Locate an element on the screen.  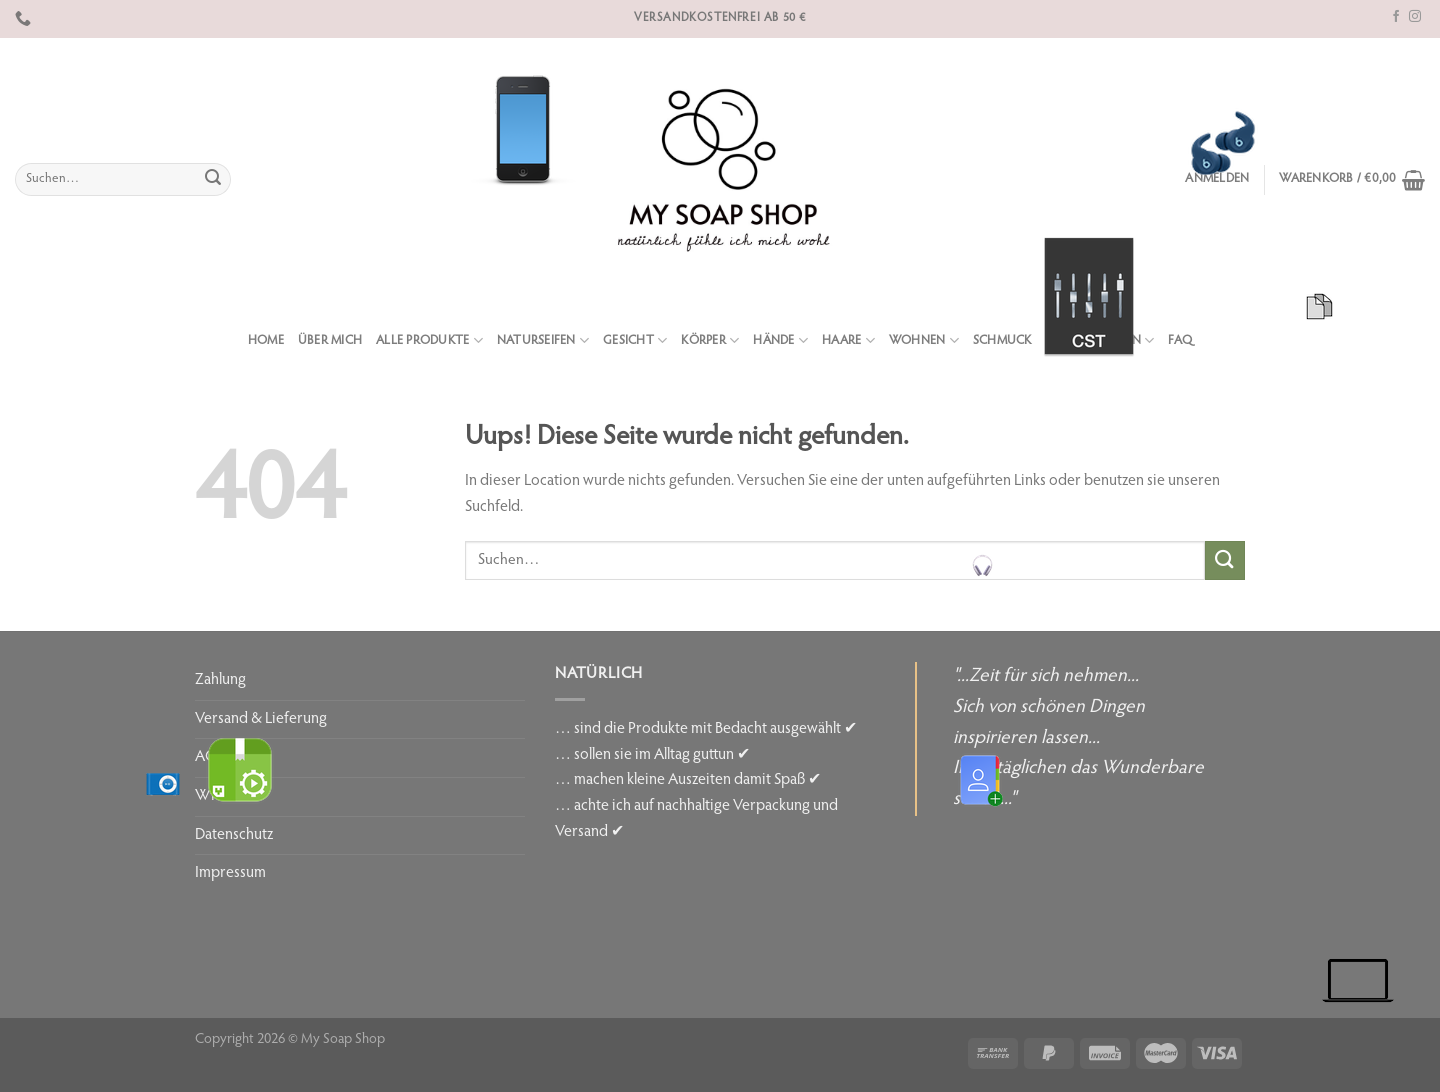
manage software packages and installations is located at coordinates (240, 771).